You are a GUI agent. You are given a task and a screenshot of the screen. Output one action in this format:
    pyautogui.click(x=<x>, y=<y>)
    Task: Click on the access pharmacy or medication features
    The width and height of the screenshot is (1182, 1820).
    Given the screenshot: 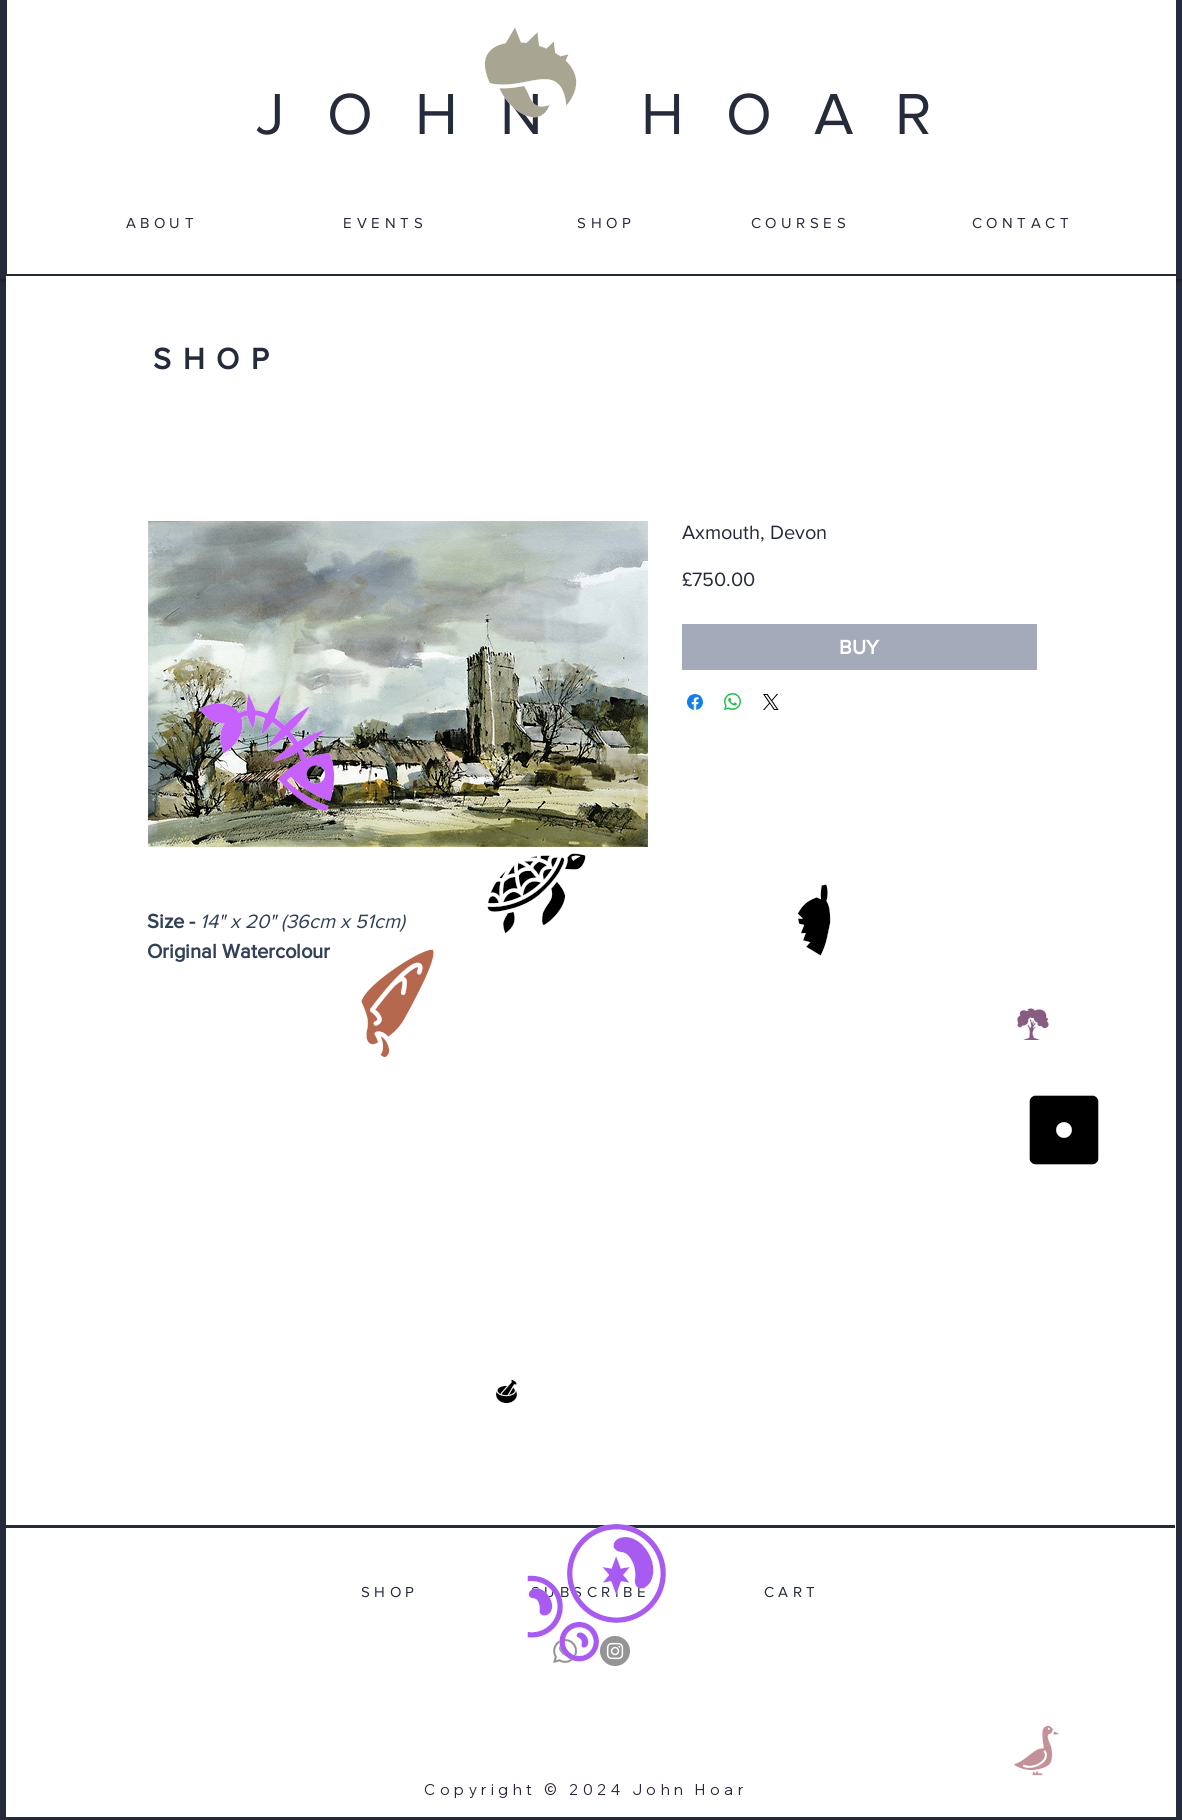 What is the action you would take?
    pyautogui.click(x=506, y=1391)
    